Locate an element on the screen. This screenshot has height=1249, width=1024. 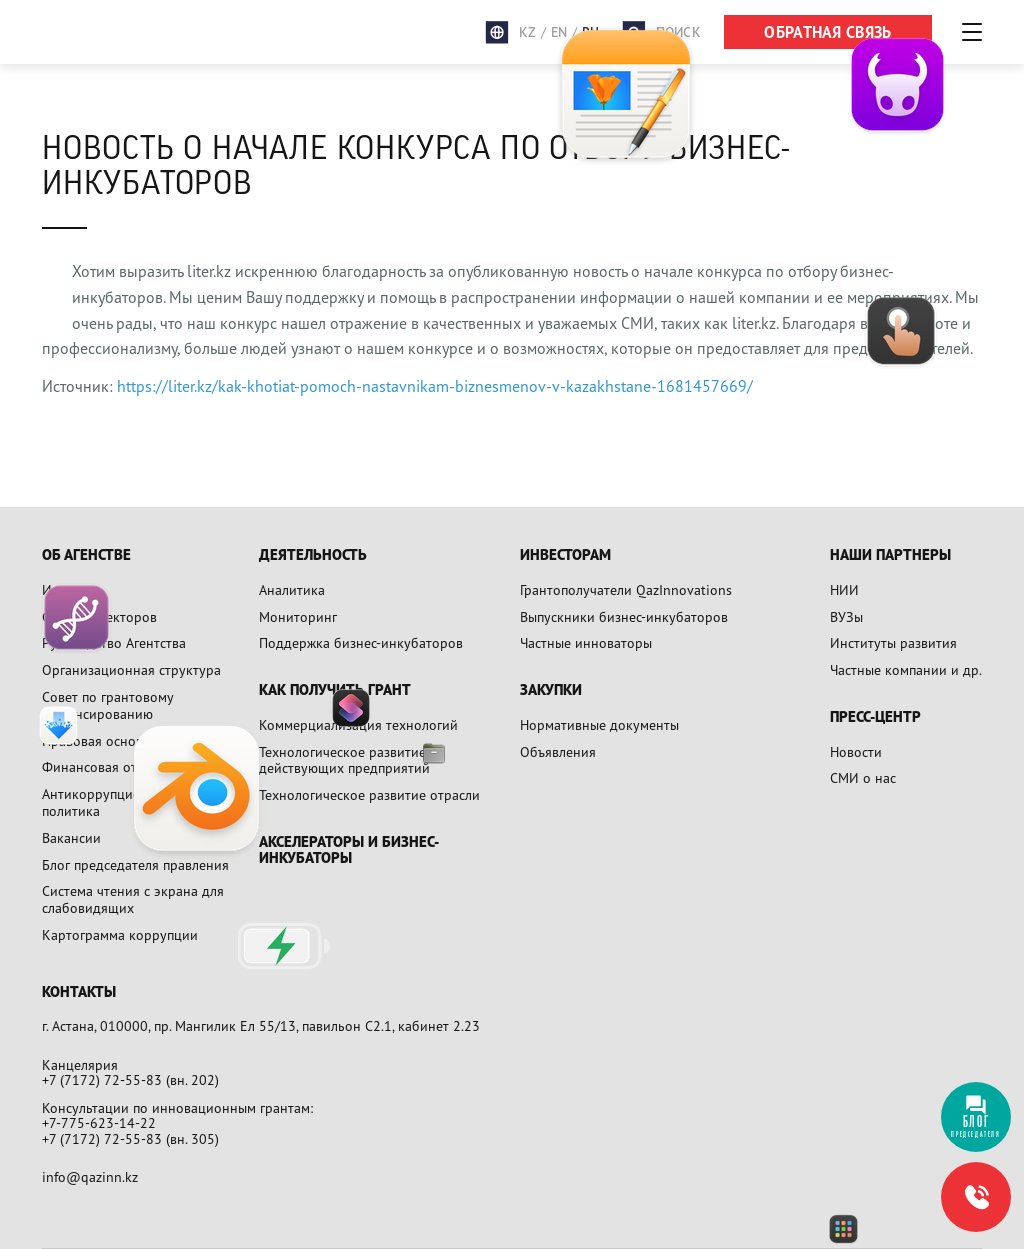
open Blender 3D modeling application is located at coordinates (196, 788).